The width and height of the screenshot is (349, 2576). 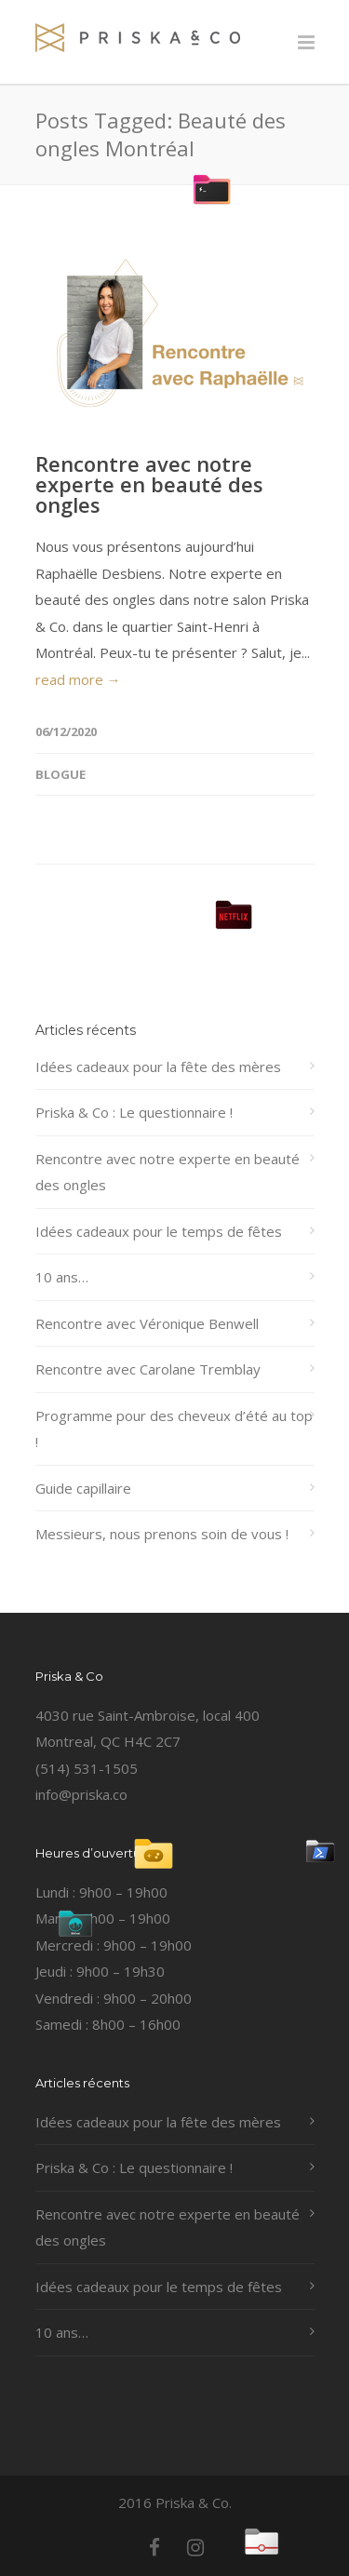 What do you see at coordinates (320, 1852) in the screenshot?
I see `open folder containing PowerShell scripts` at bounding box center [320, 1852].